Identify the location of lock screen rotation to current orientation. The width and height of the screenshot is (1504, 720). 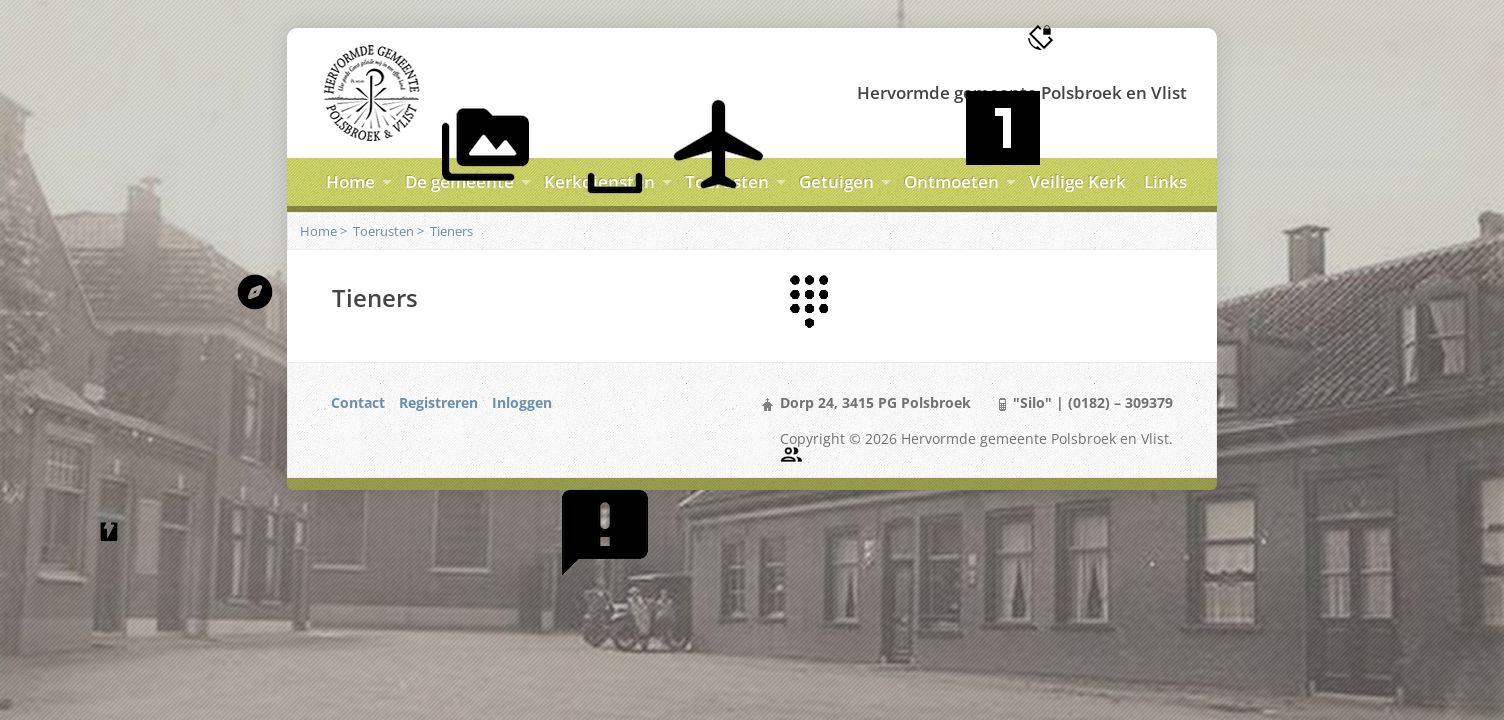
(1041, 37).